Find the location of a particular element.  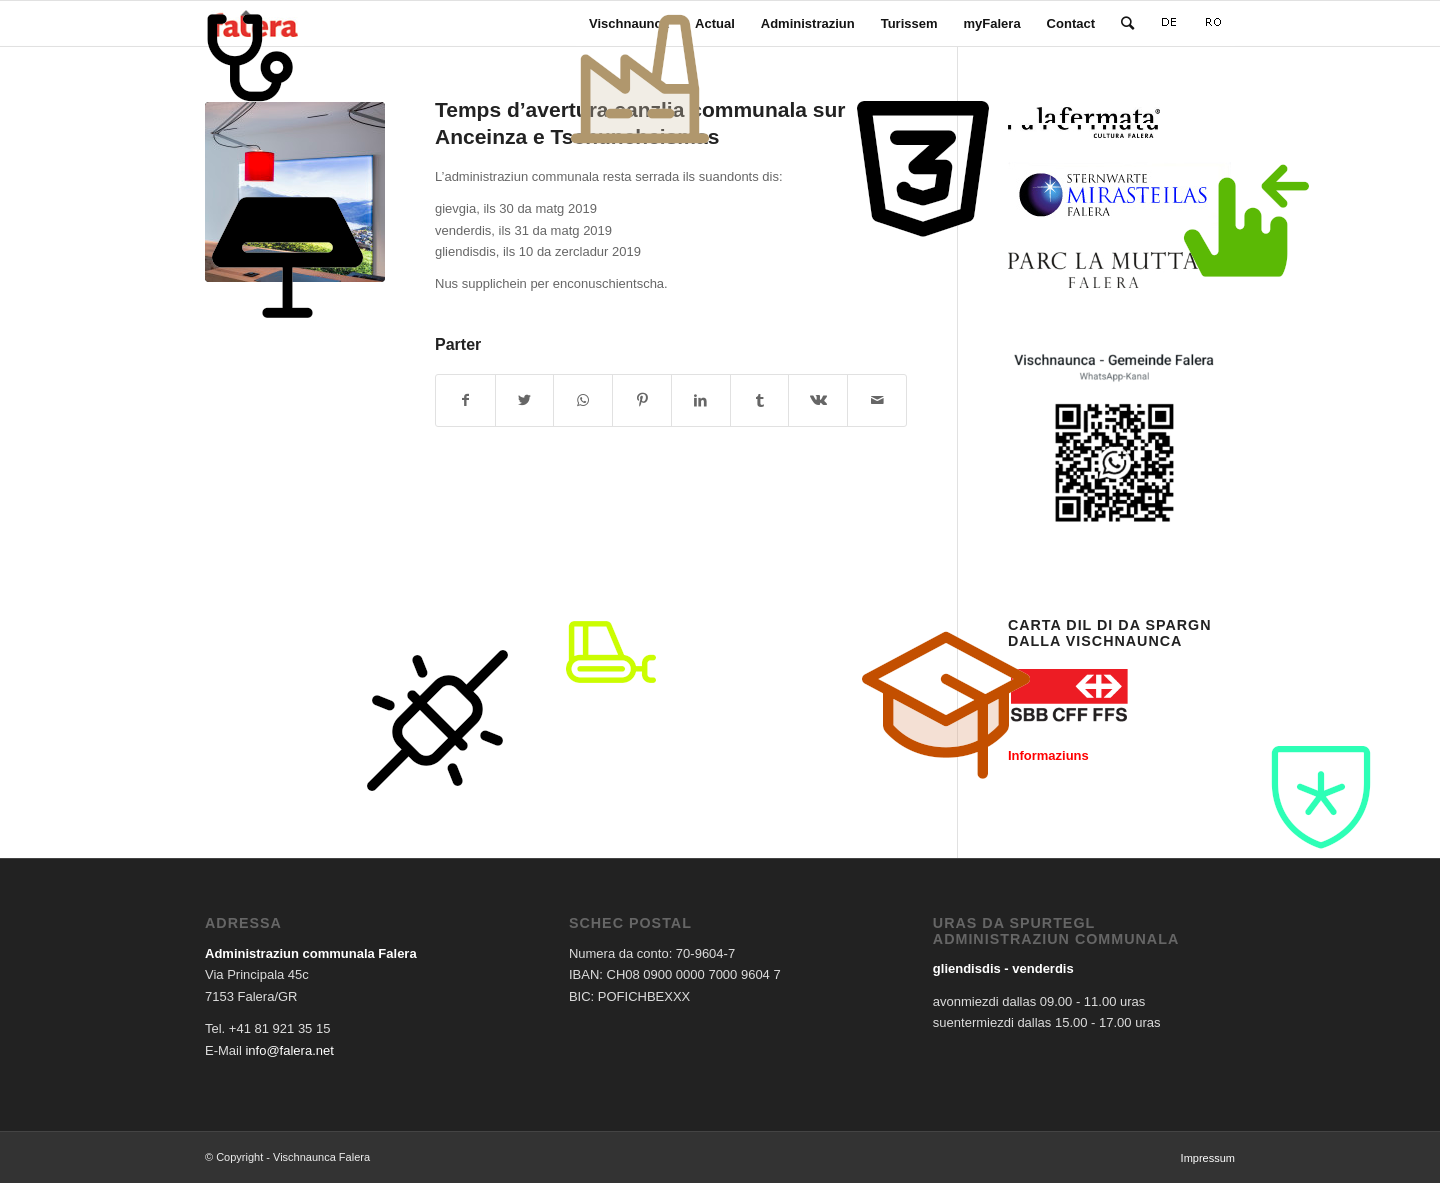

access manufacturing or production settings is located at coordinates (640, 84).